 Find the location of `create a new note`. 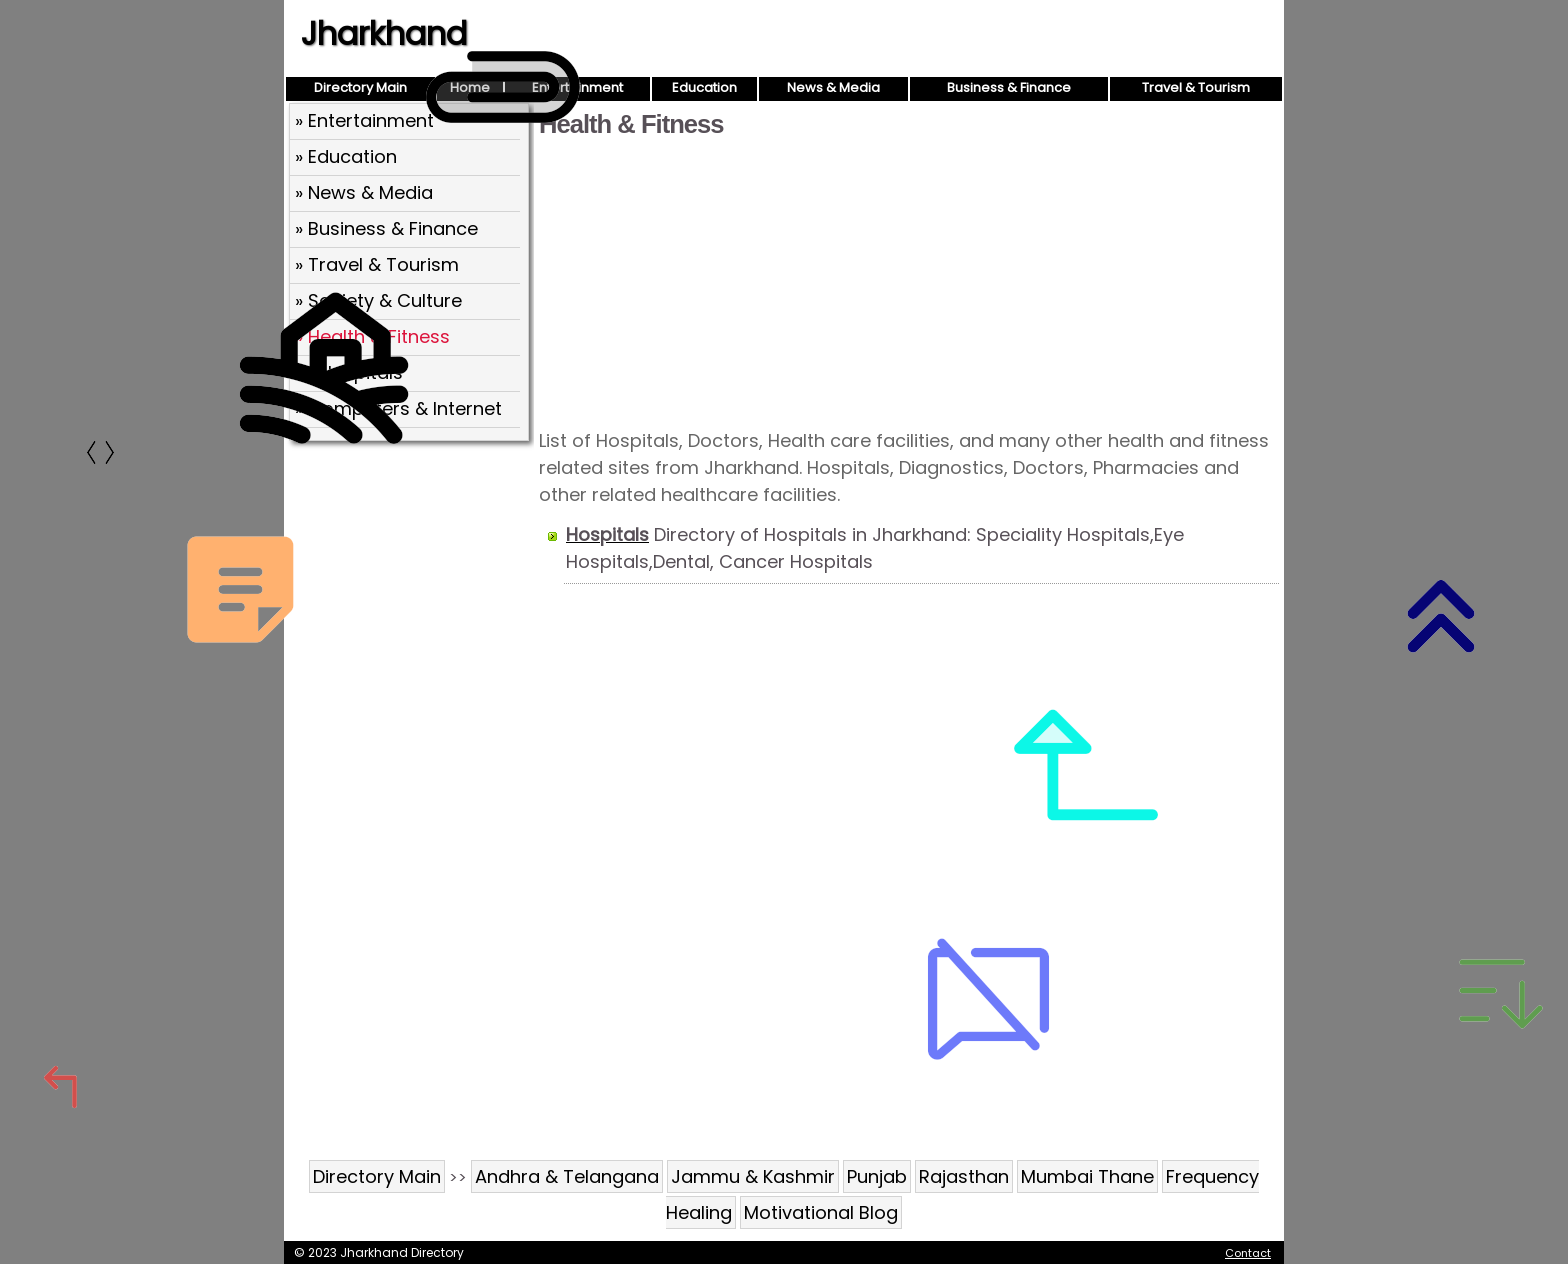

create a new note is located at coordinates (240, 589).